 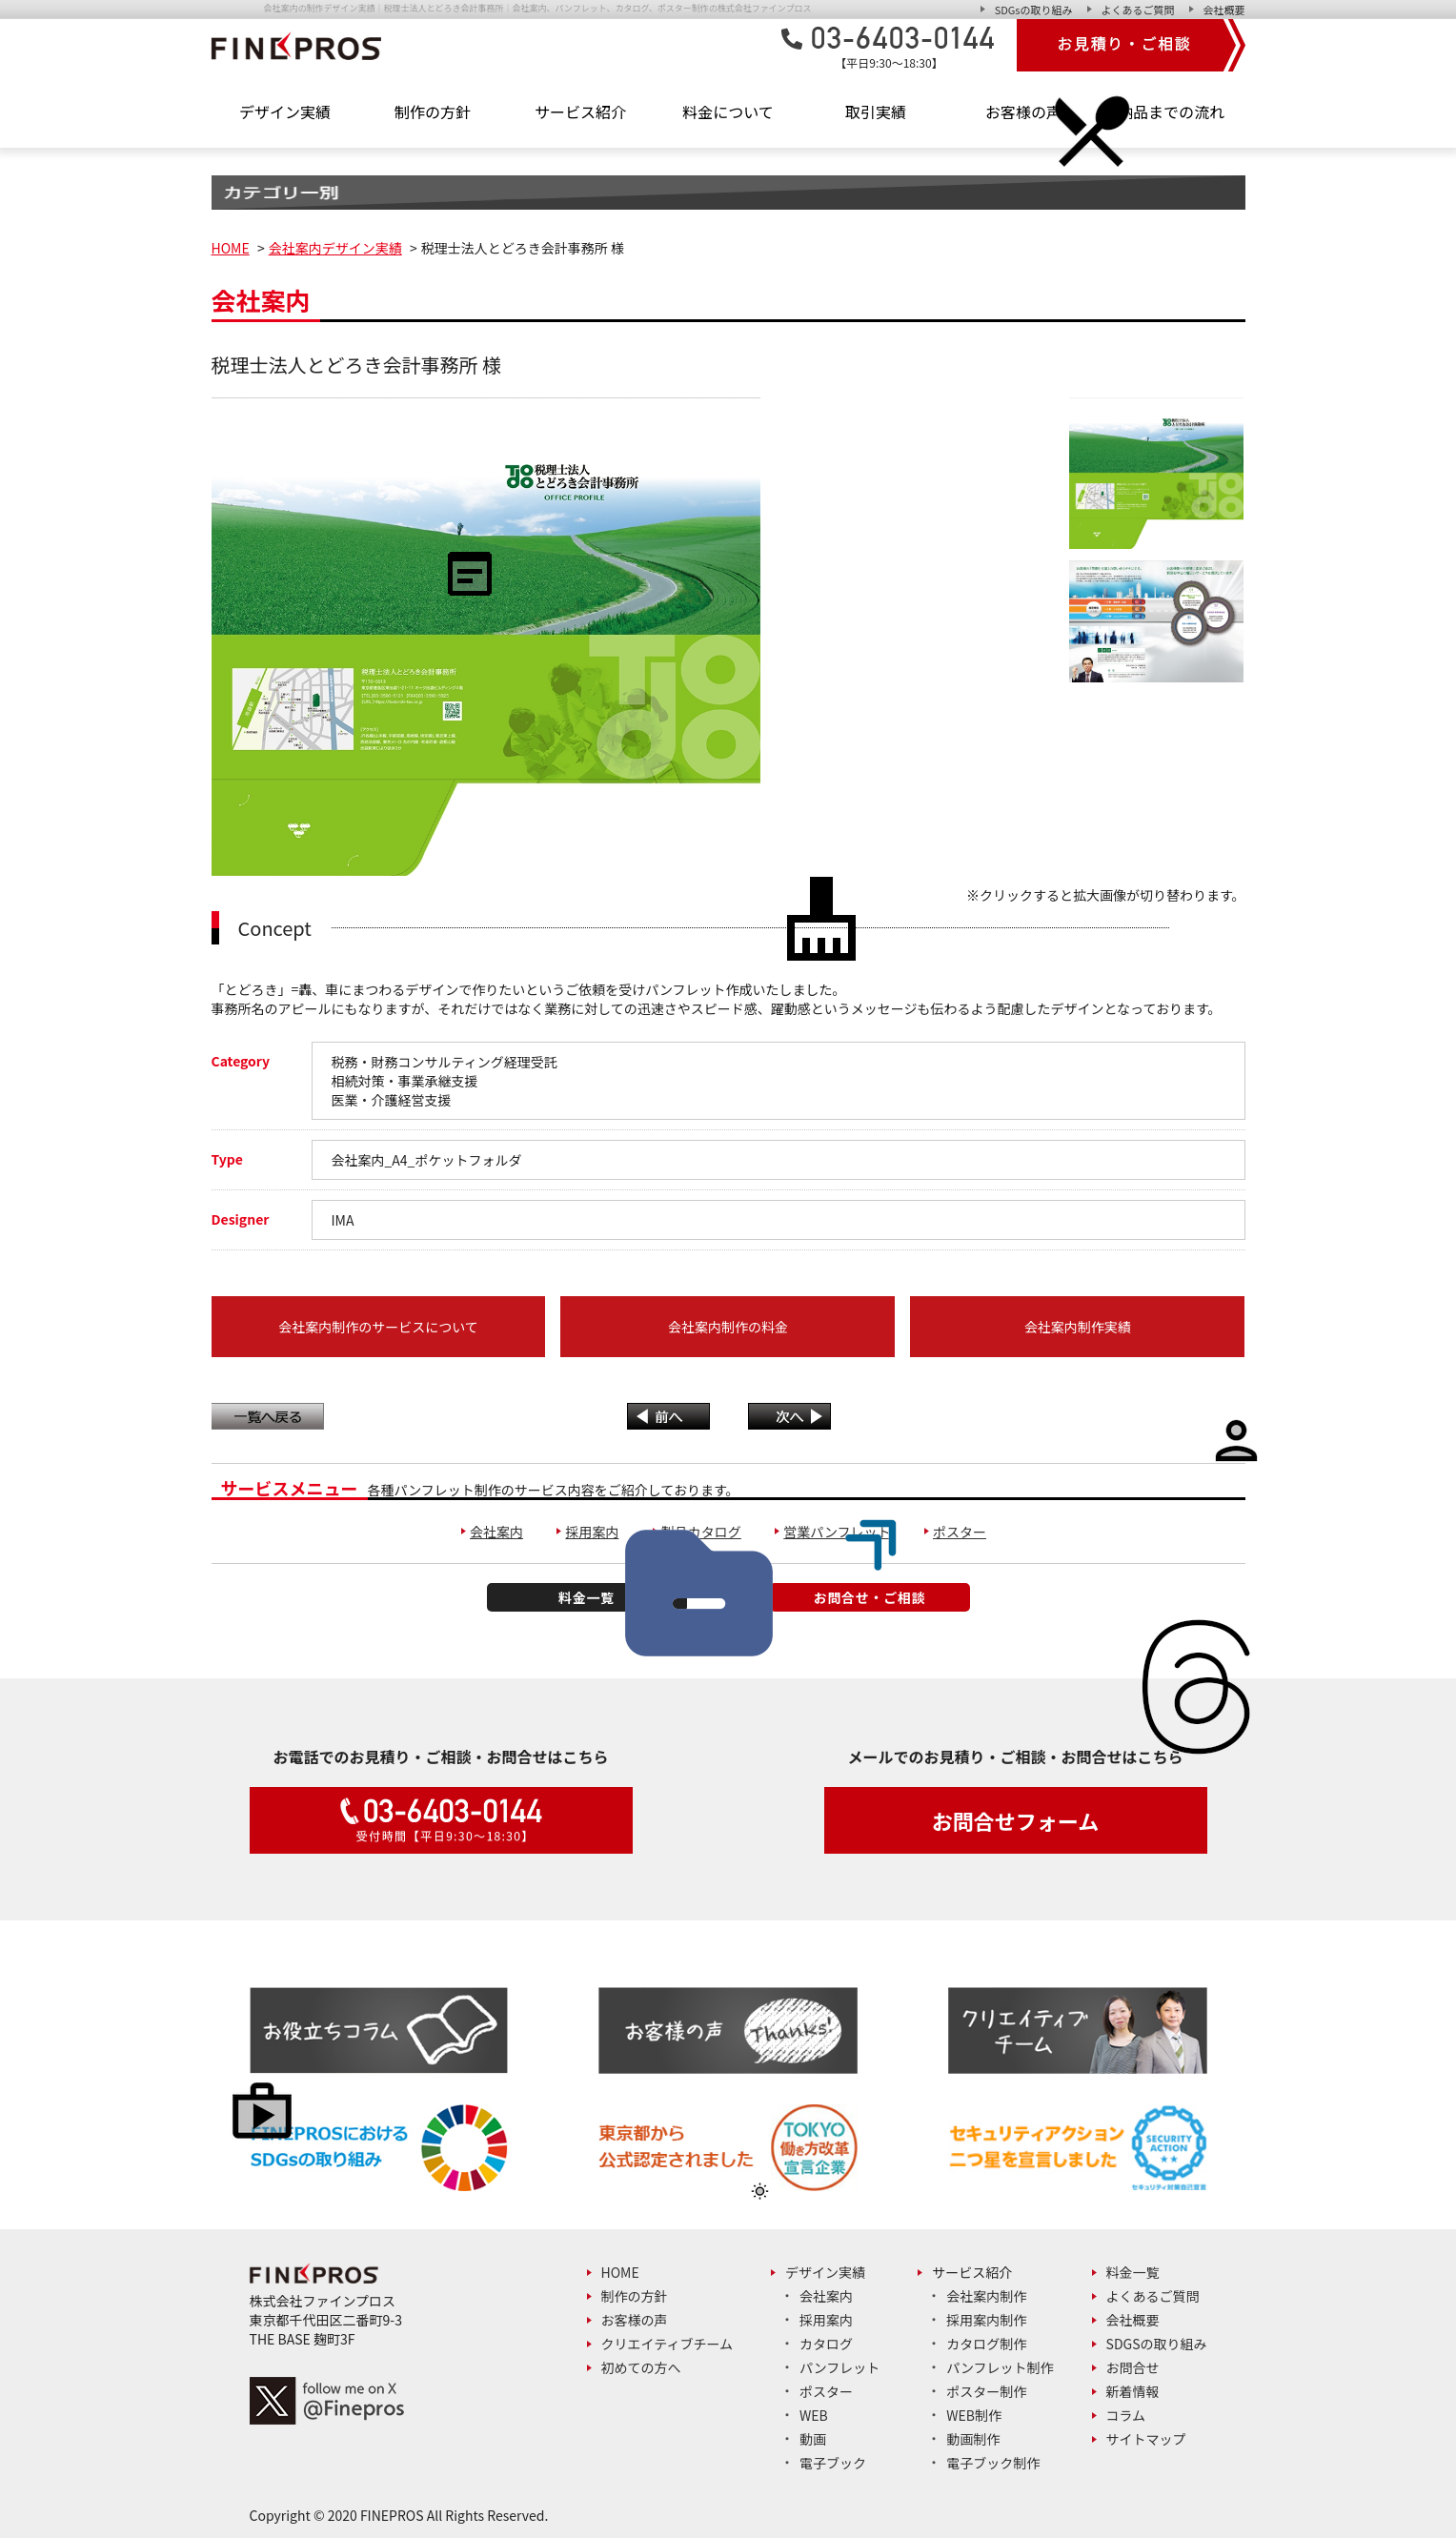 I want to click on remove a file or folder, so click(x=698, y=1593).